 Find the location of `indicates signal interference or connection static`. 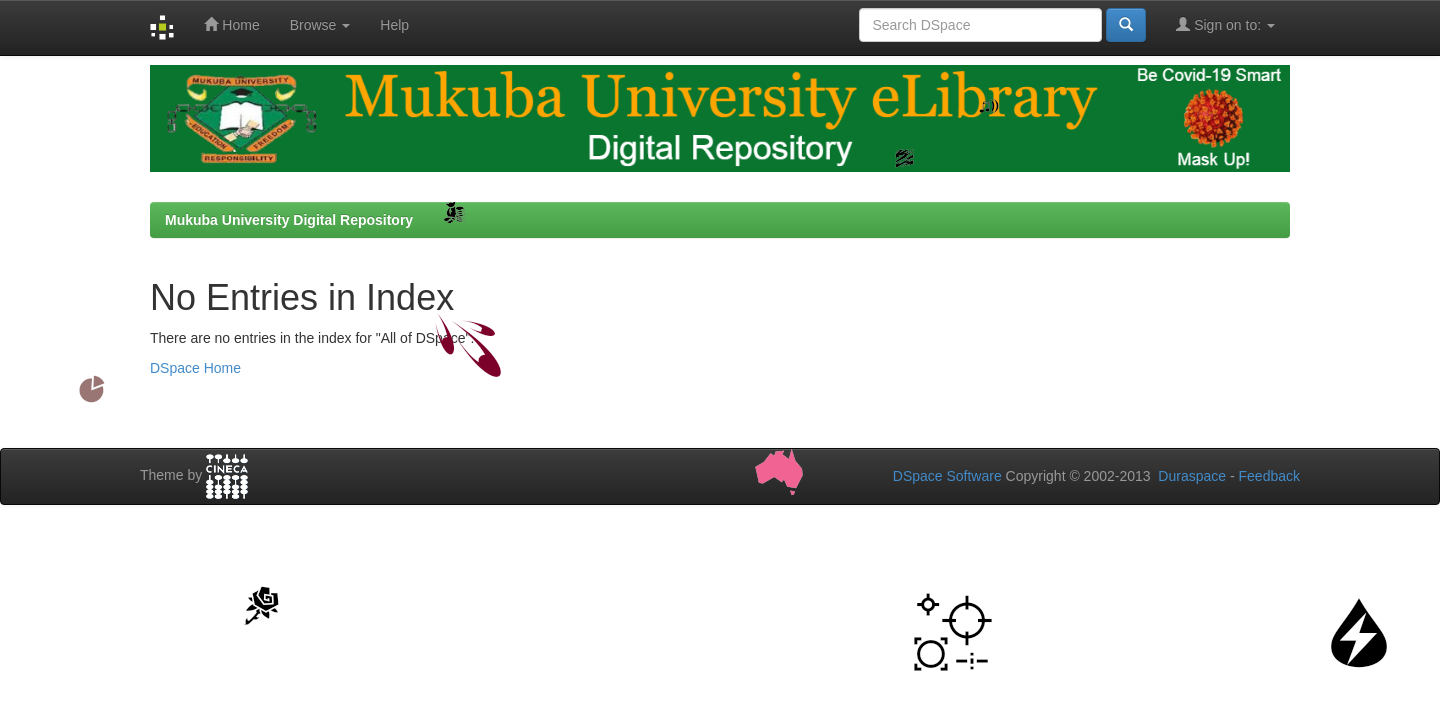

indicates signal interference or connection static is located at coordinates (904, 158).